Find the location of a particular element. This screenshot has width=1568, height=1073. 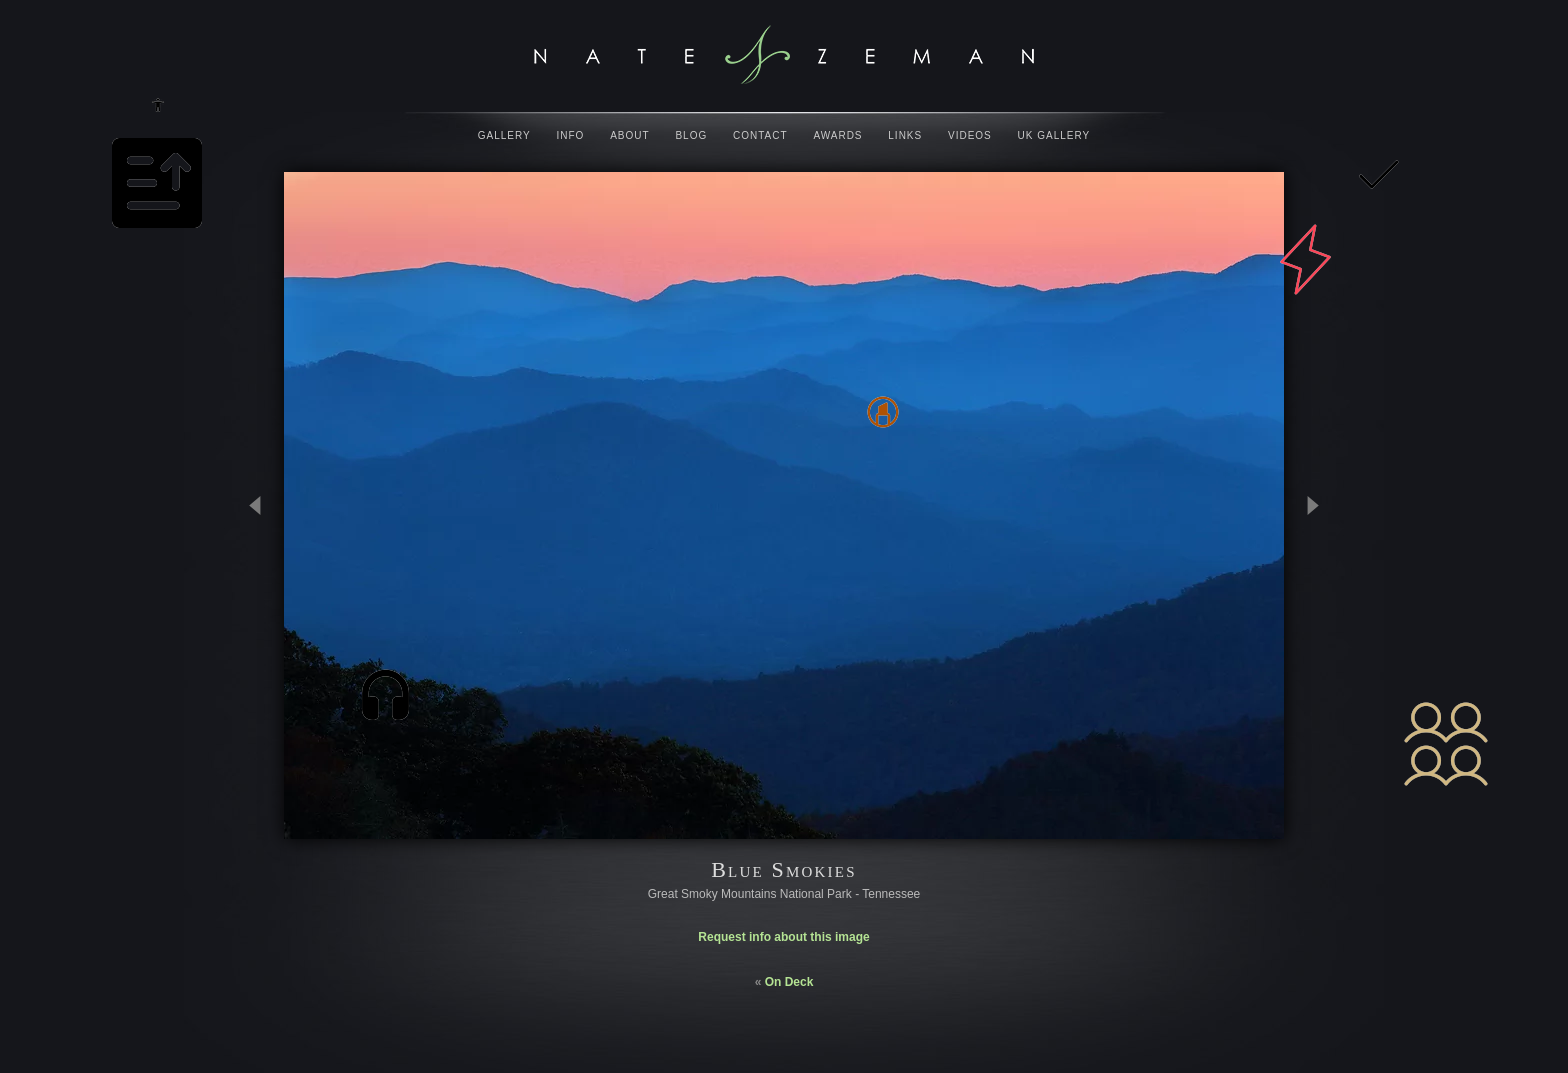

confirm or submit an action is located at coordinates (1378, 173).